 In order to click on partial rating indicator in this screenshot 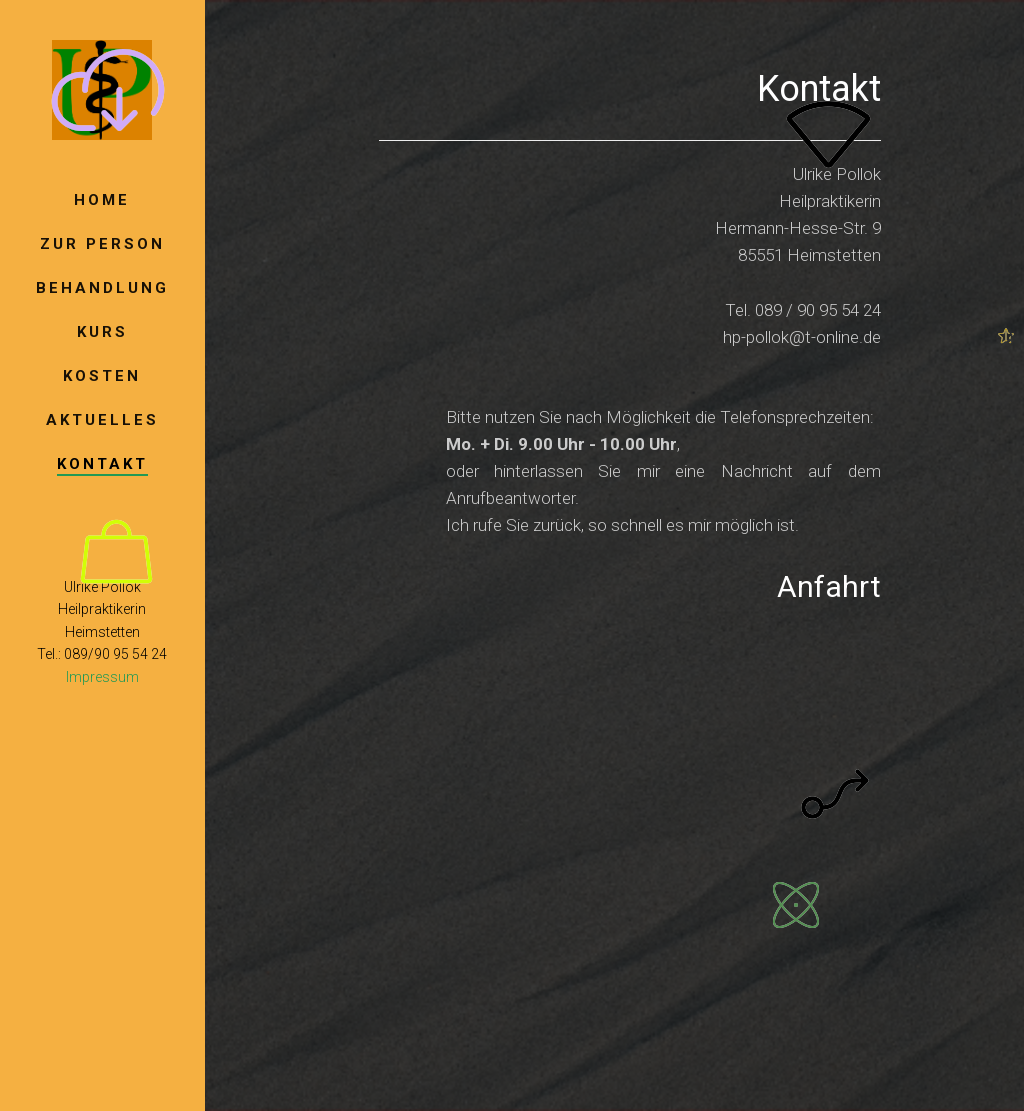, I will do `click(1006, 336)`.